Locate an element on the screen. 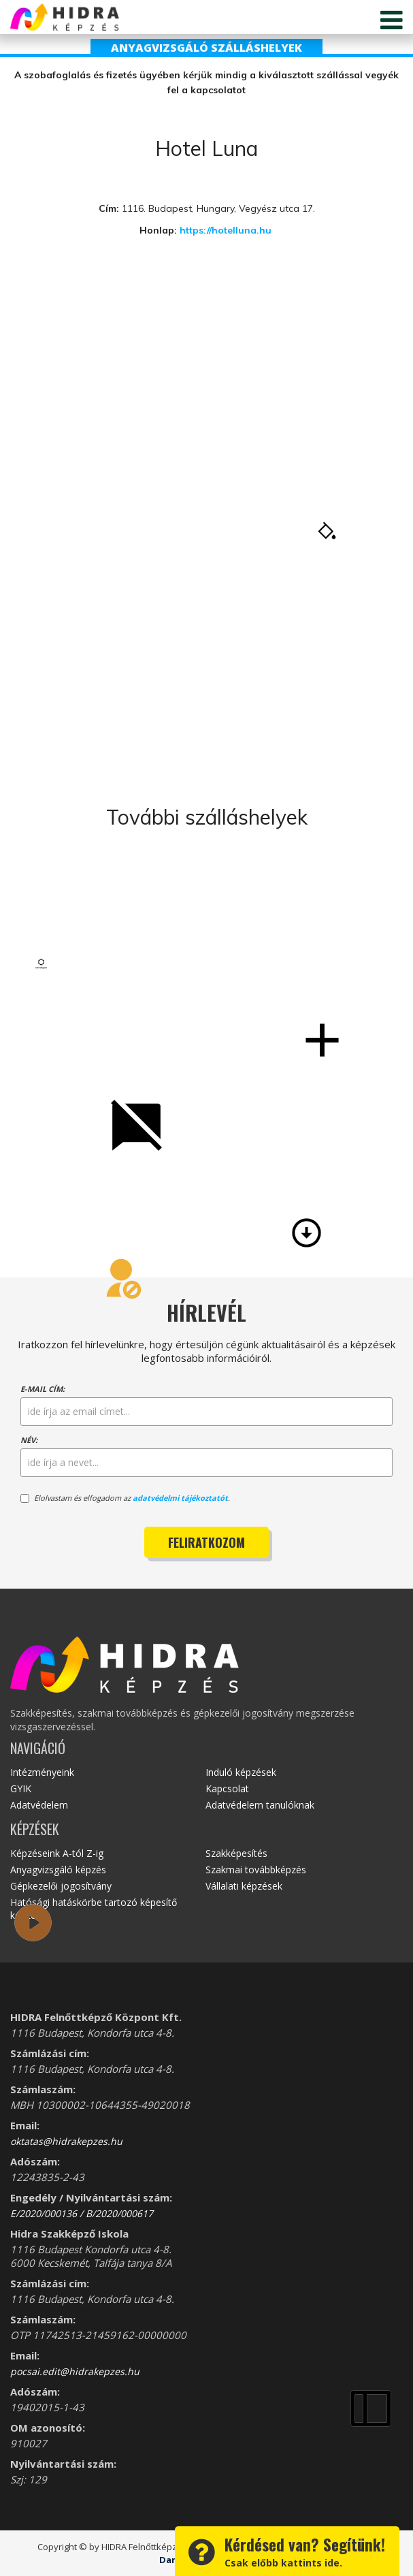  block or ban a user is located at coordinates (121, 1279).